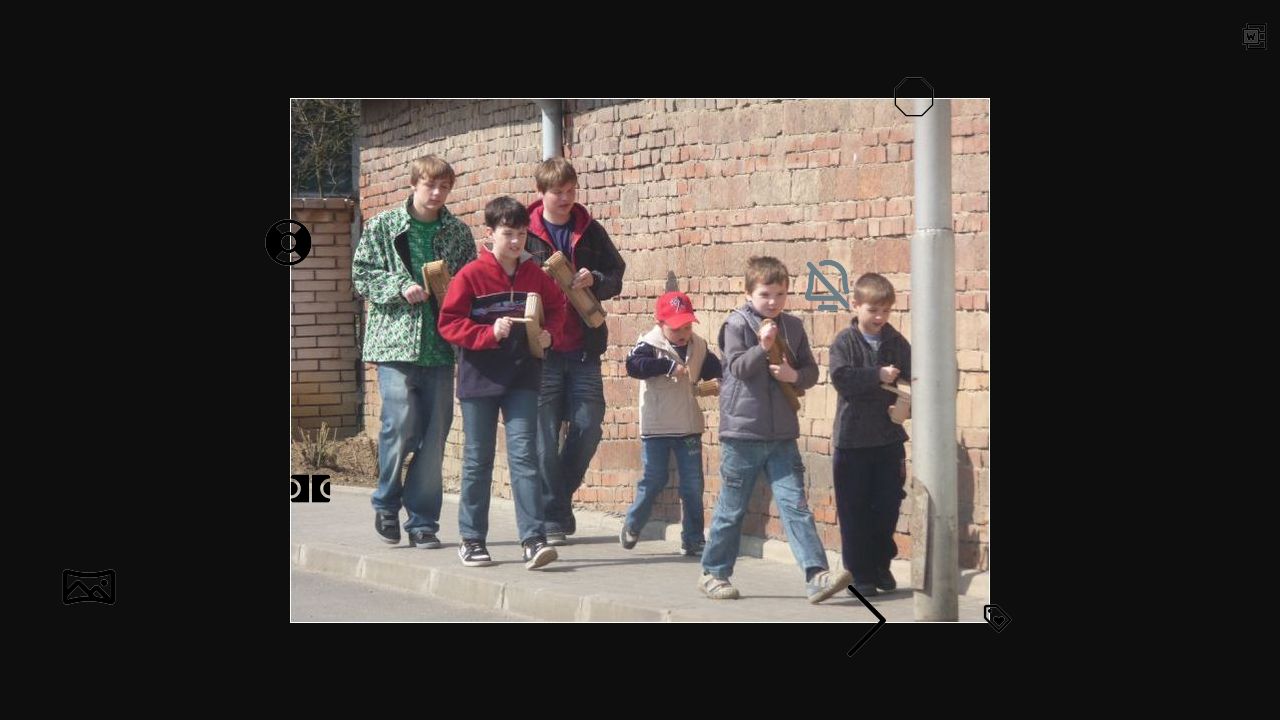 The width and height of the screenshot is (1280, 720). What do you see at coordinates (997, 618) in the screenshot?
I see `view loyalty rewards or points` at bounding box center [997, 618].